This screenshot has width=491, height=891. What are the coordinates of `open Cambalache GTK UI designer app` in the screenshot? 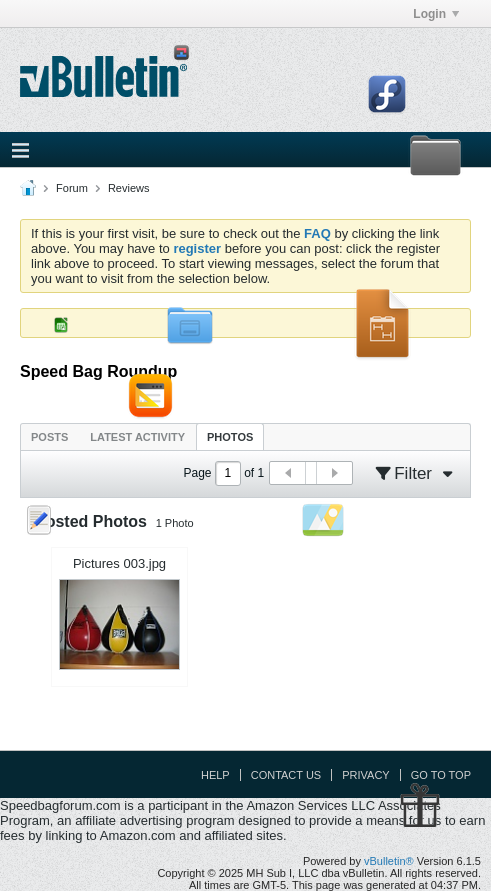 It's located at (150, 395).